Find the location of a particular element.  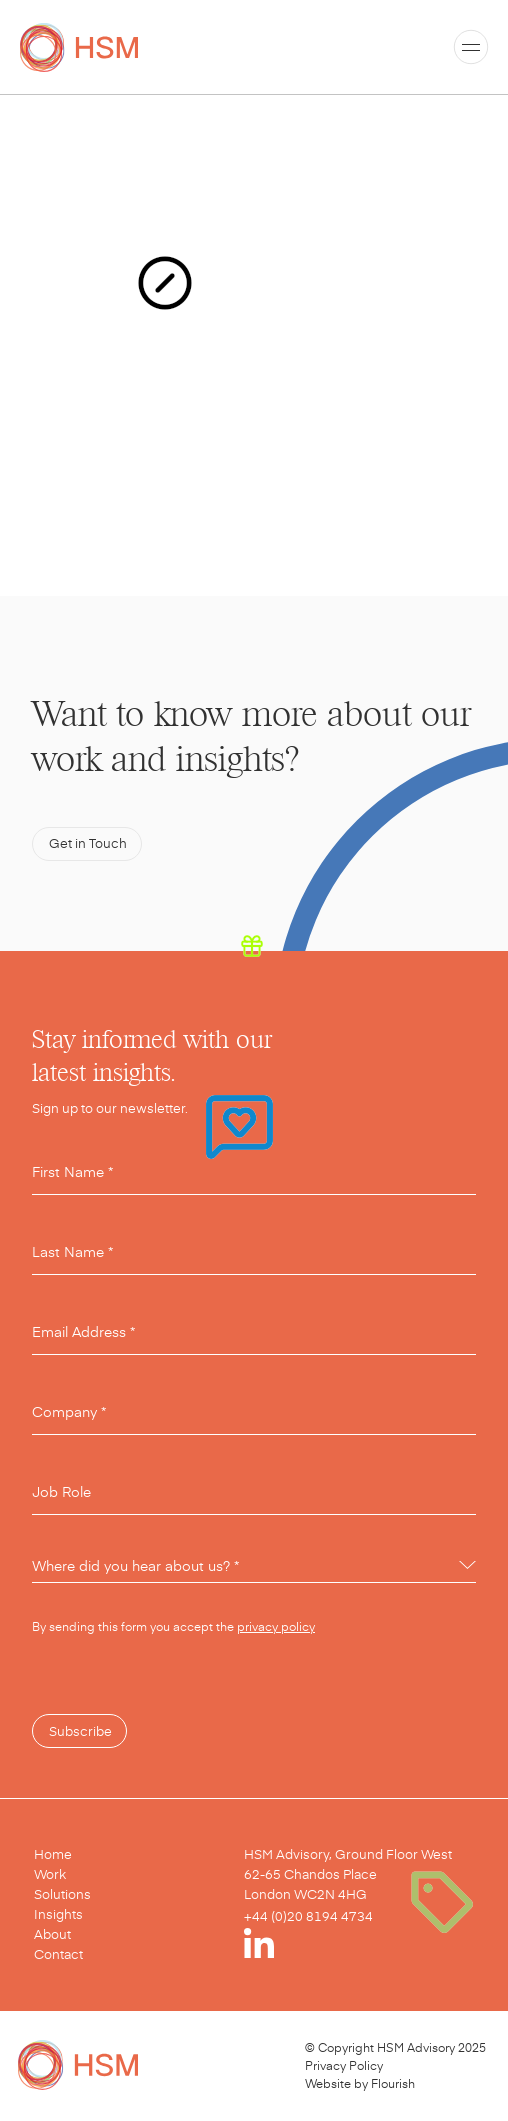

indicates a blocked or prohibited action is located at coordinates (165, 283).